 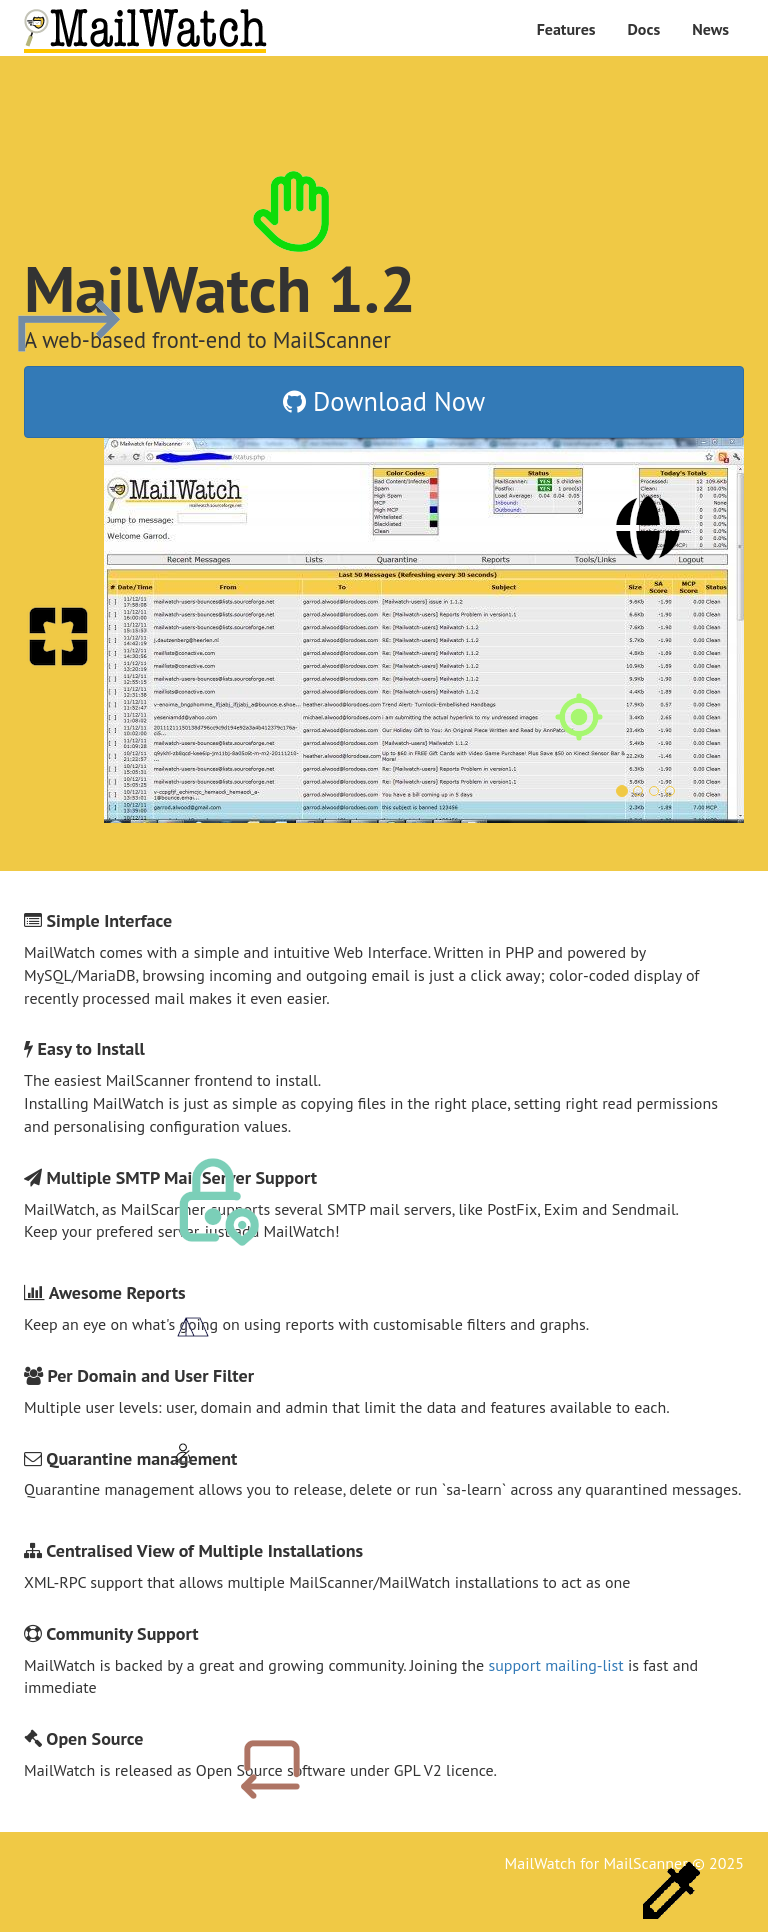 What do you see at coordinates (193, 1328) in the screenshot?
I see `access camping or outdoor activity options` at bounding box center [193, 1328].